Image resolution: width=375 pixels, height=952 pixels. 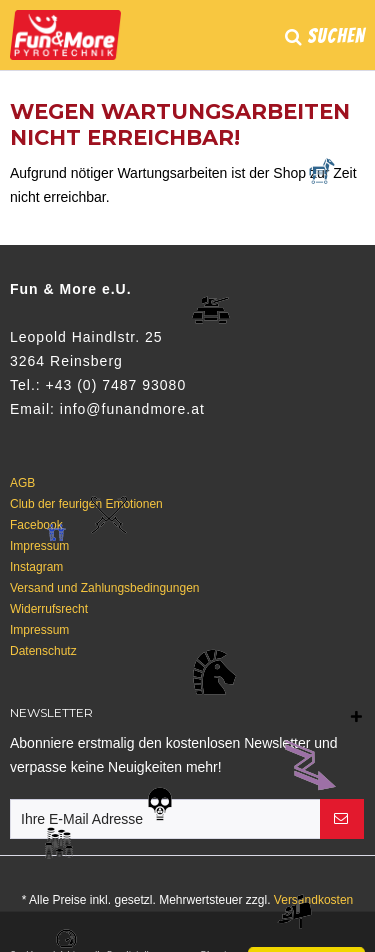 I want to click on indicates hazardous environment or toxic area in game, so click(x=160, y=804).